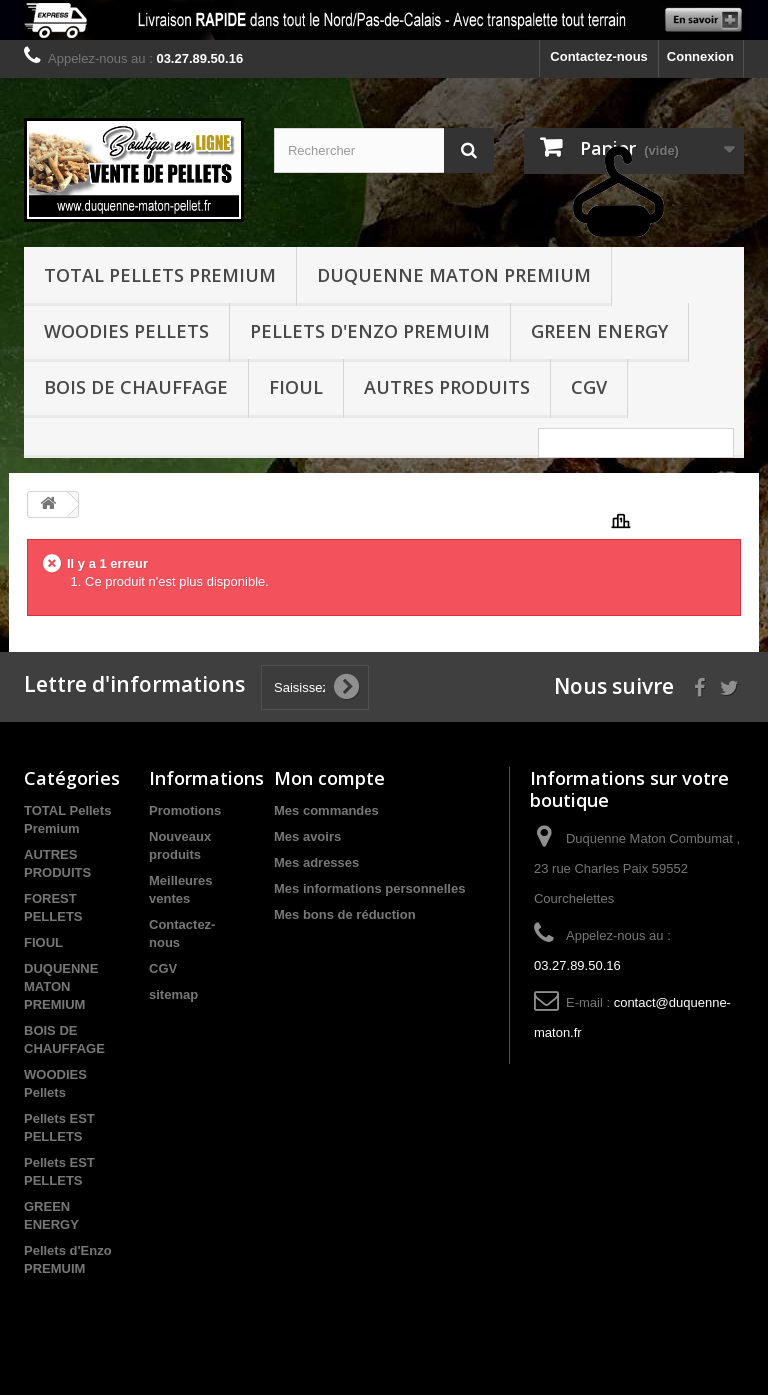  Describe the element at coordinates (621, 521) in the screenshot. I see `view leaderboard rankings` at that location.